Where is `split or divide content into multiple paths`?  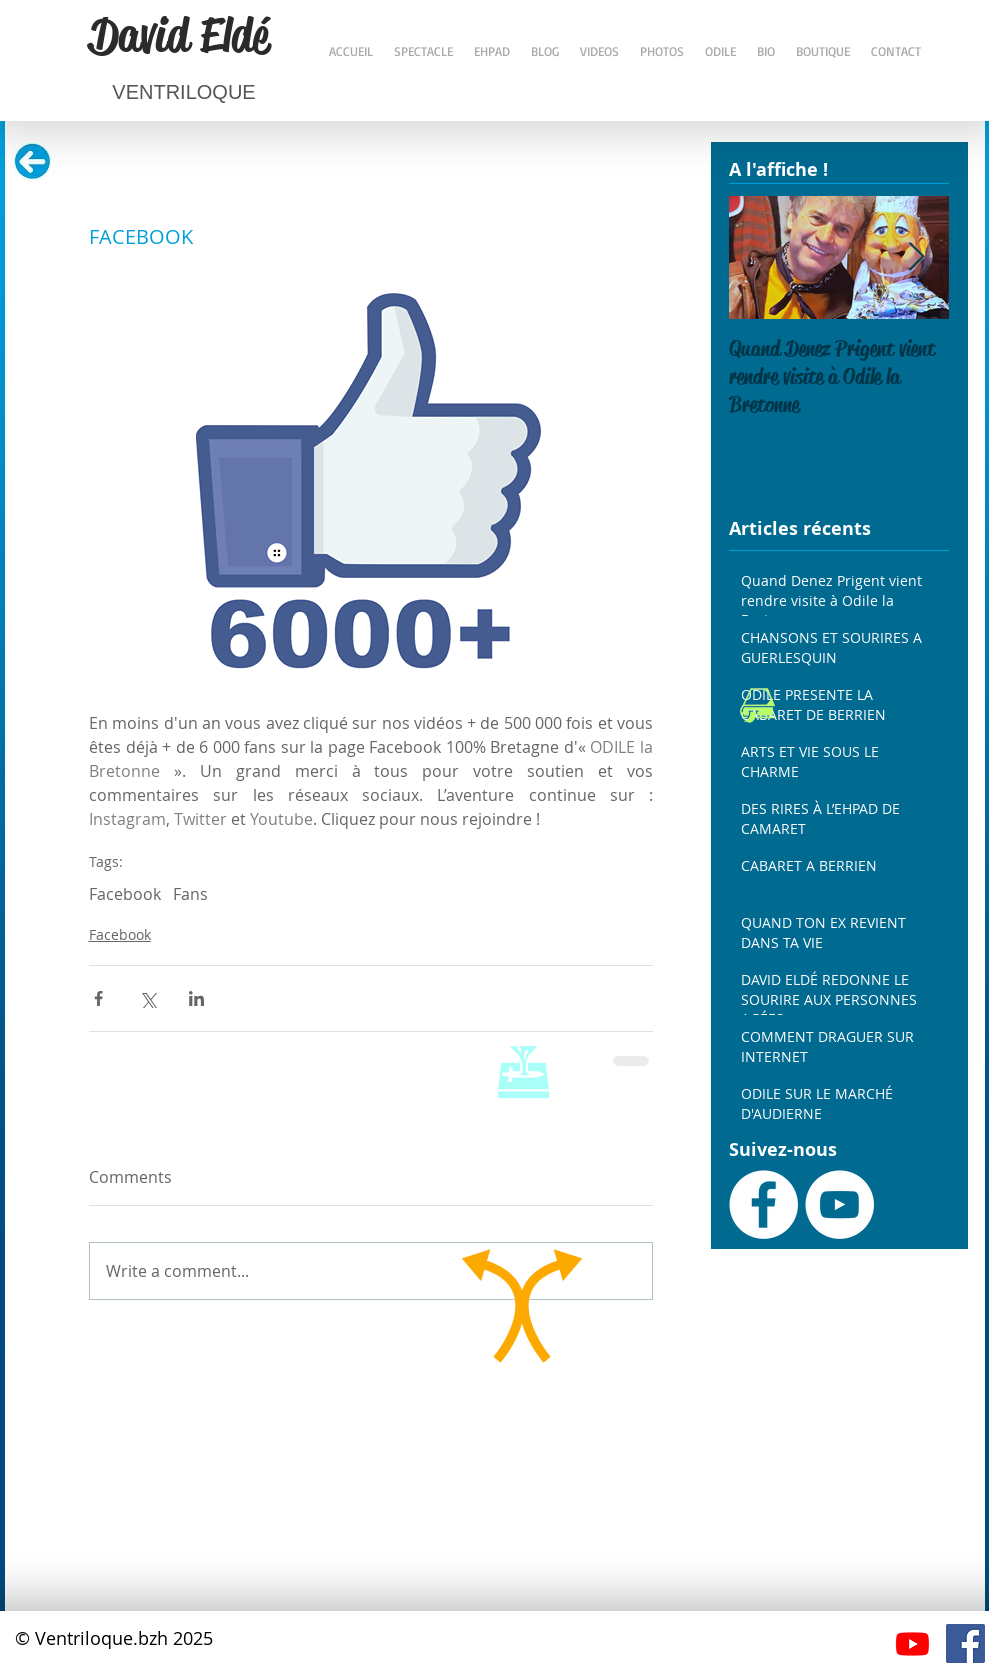
split or divide content into multiple paths is located at coordinates (522, 1306).